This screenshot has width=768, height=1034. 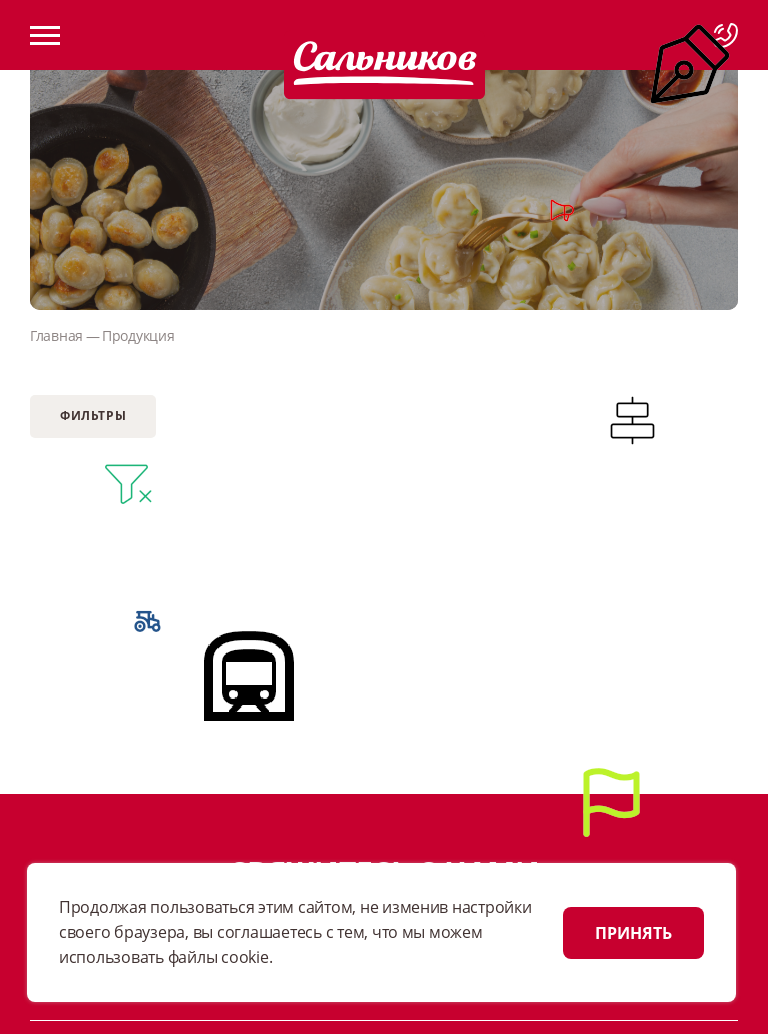 I want to click on access farming or agricultural features, so click(x=147, y=621).